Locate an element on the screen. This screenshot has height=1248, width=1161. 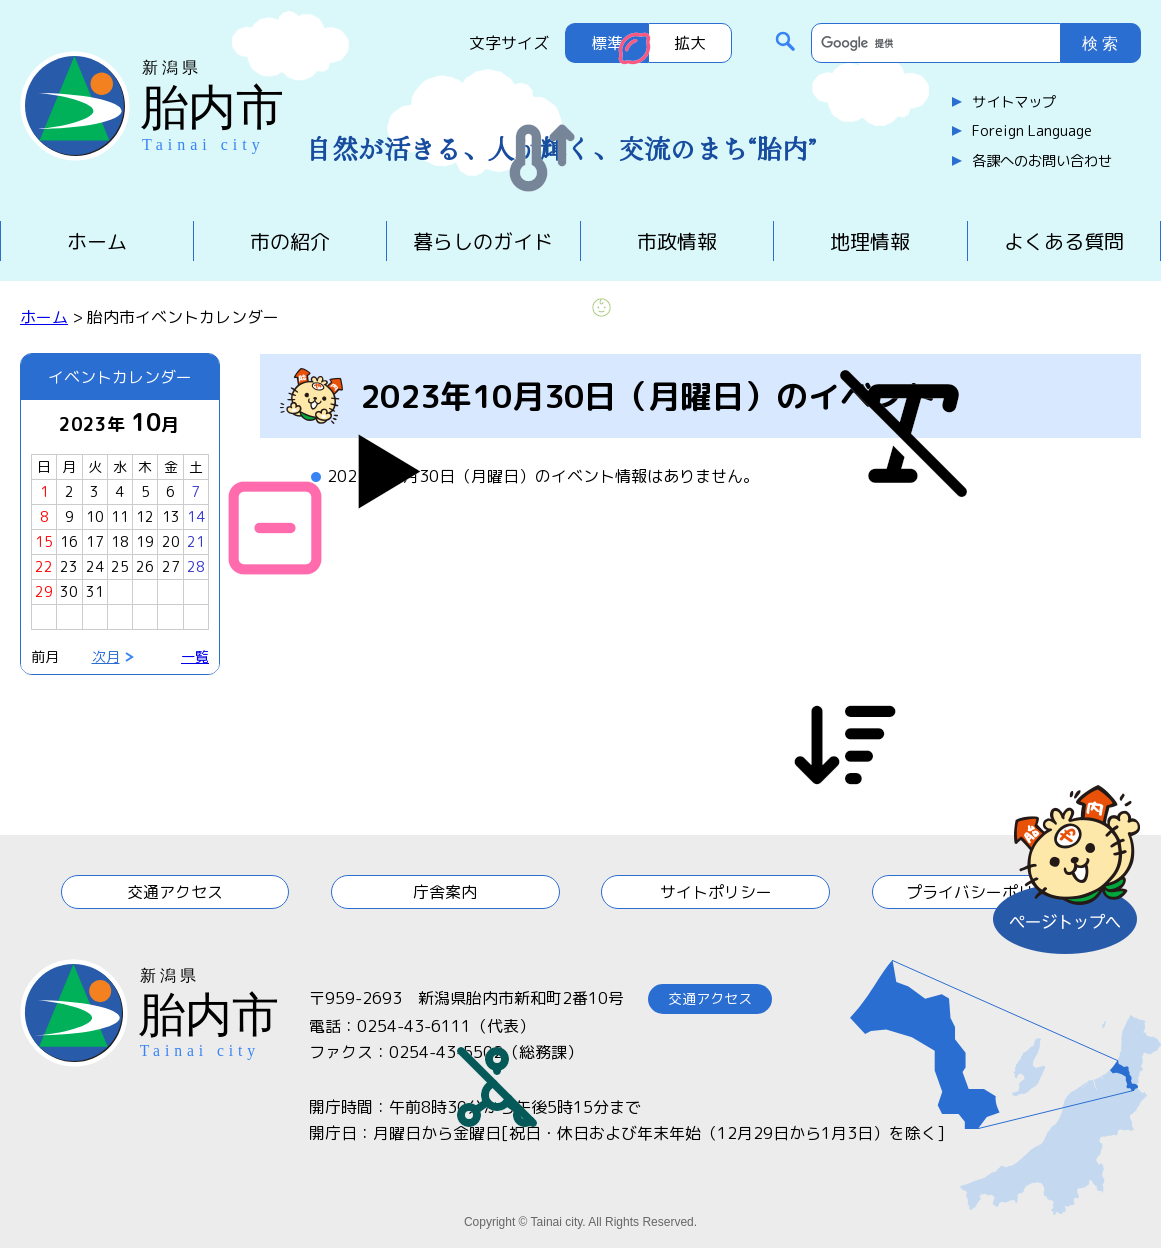
indicates rising temperature is located at coordinates (541, 158).